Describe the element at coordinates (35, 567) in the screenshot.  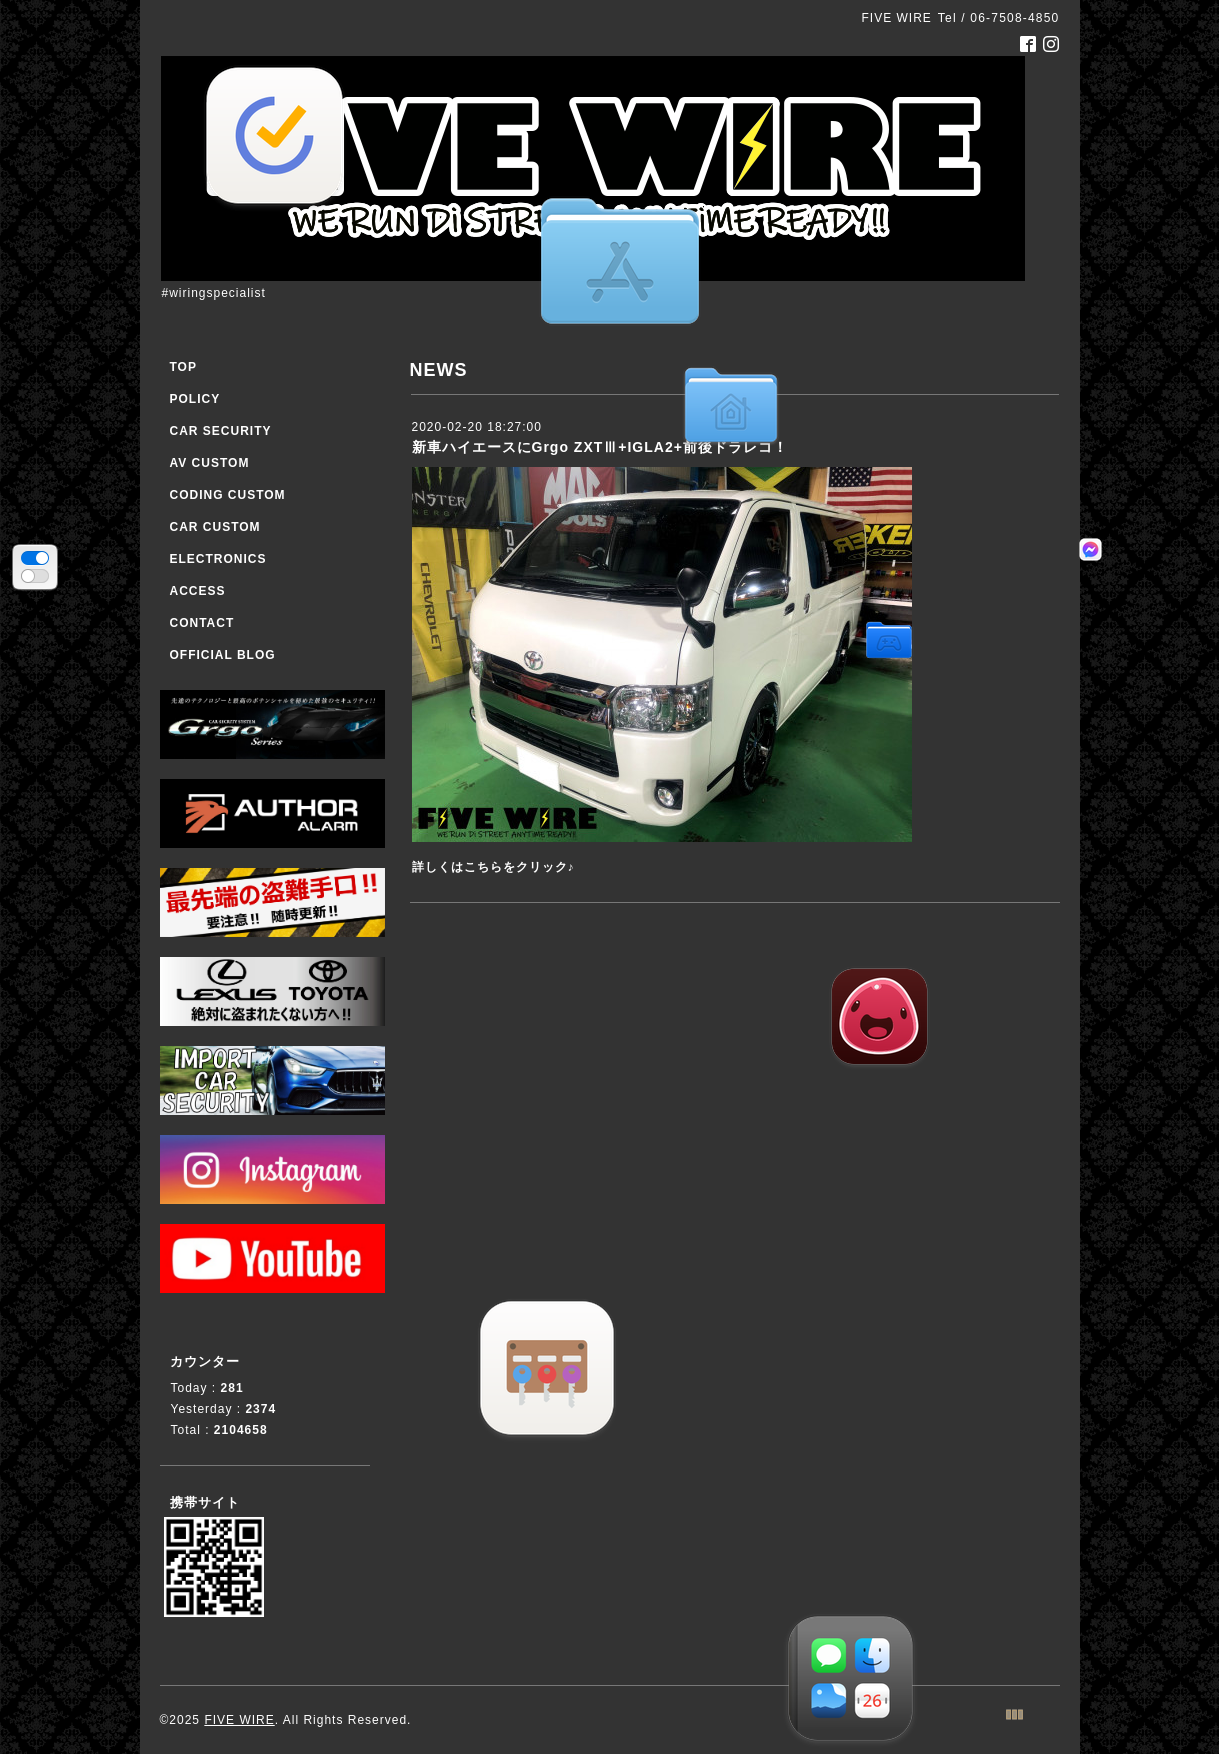
I see `open system settings or preferences` at that location.